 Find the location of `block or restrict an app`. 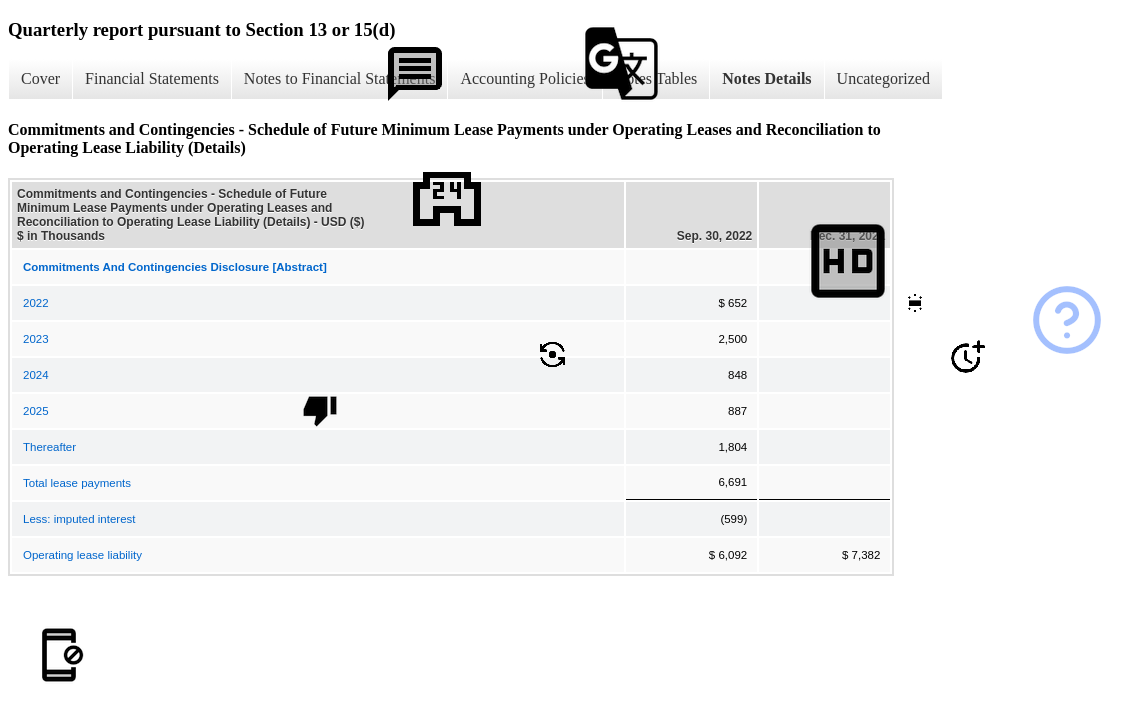

block or restrict an app is located at coordinates (59, 655).